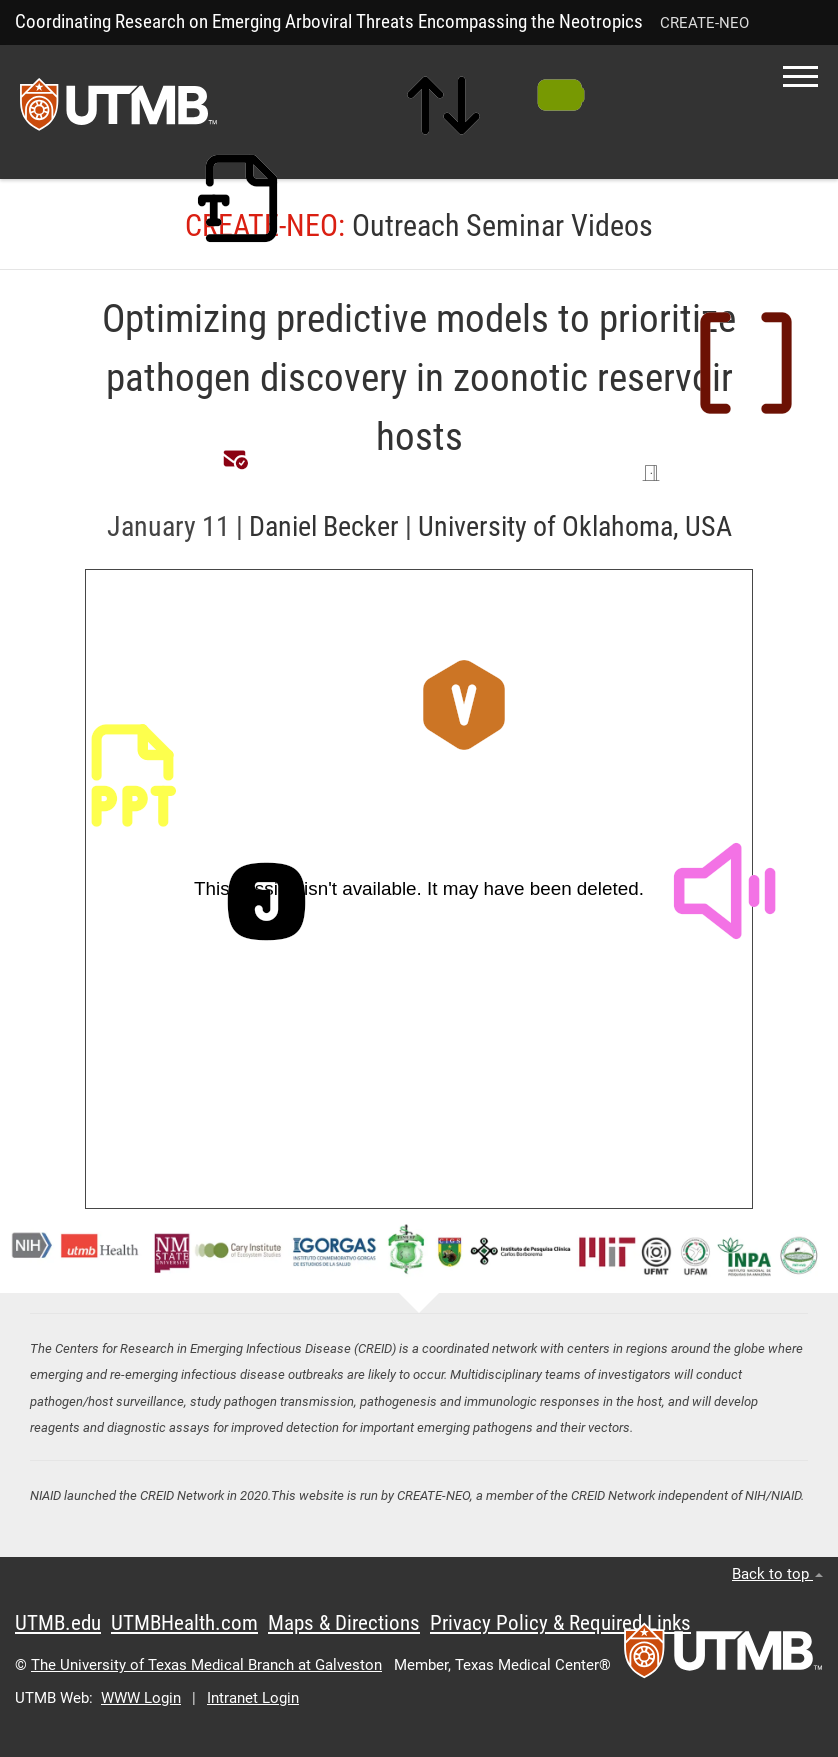 The image size is (838, 1757). Describe the element at coordinates (234, 458) in the screenshot. I see `email verified successfully` at that location.